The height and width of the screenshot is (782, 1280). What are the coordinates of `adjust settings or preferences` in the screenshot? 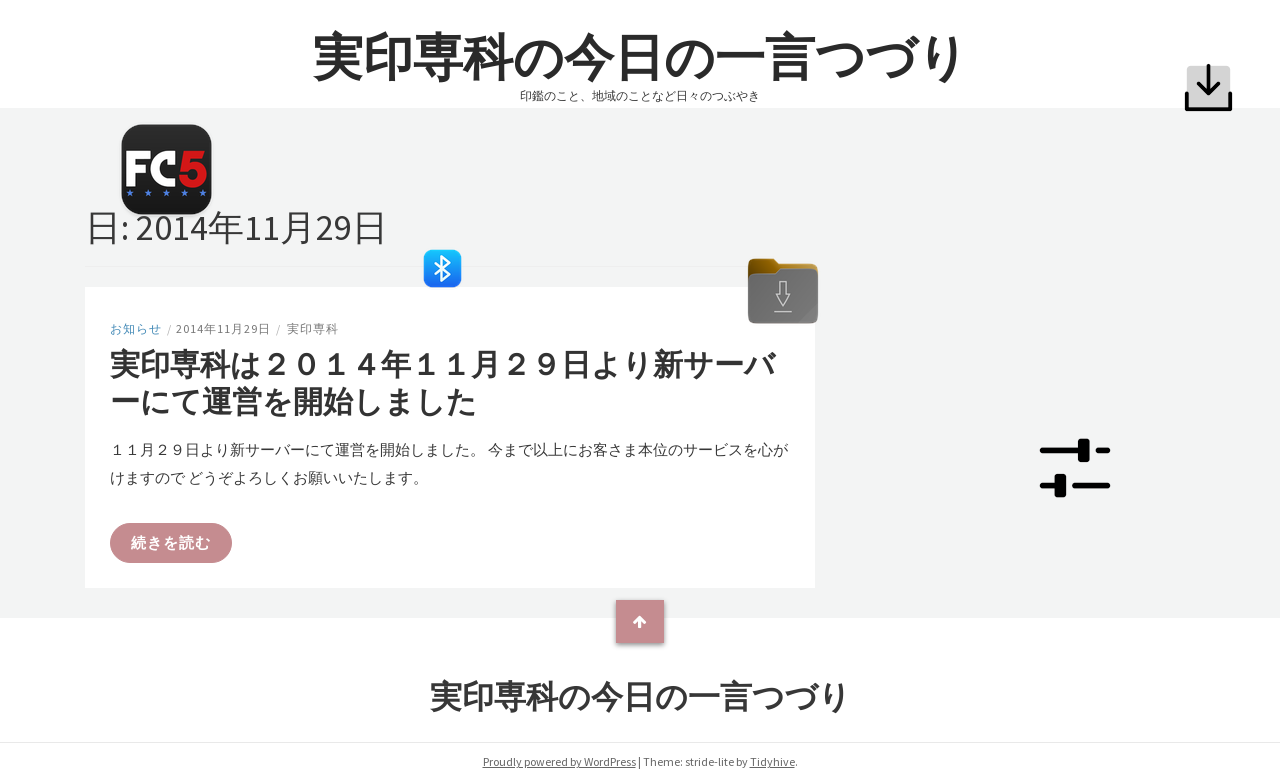 It's located at (1075, 468).